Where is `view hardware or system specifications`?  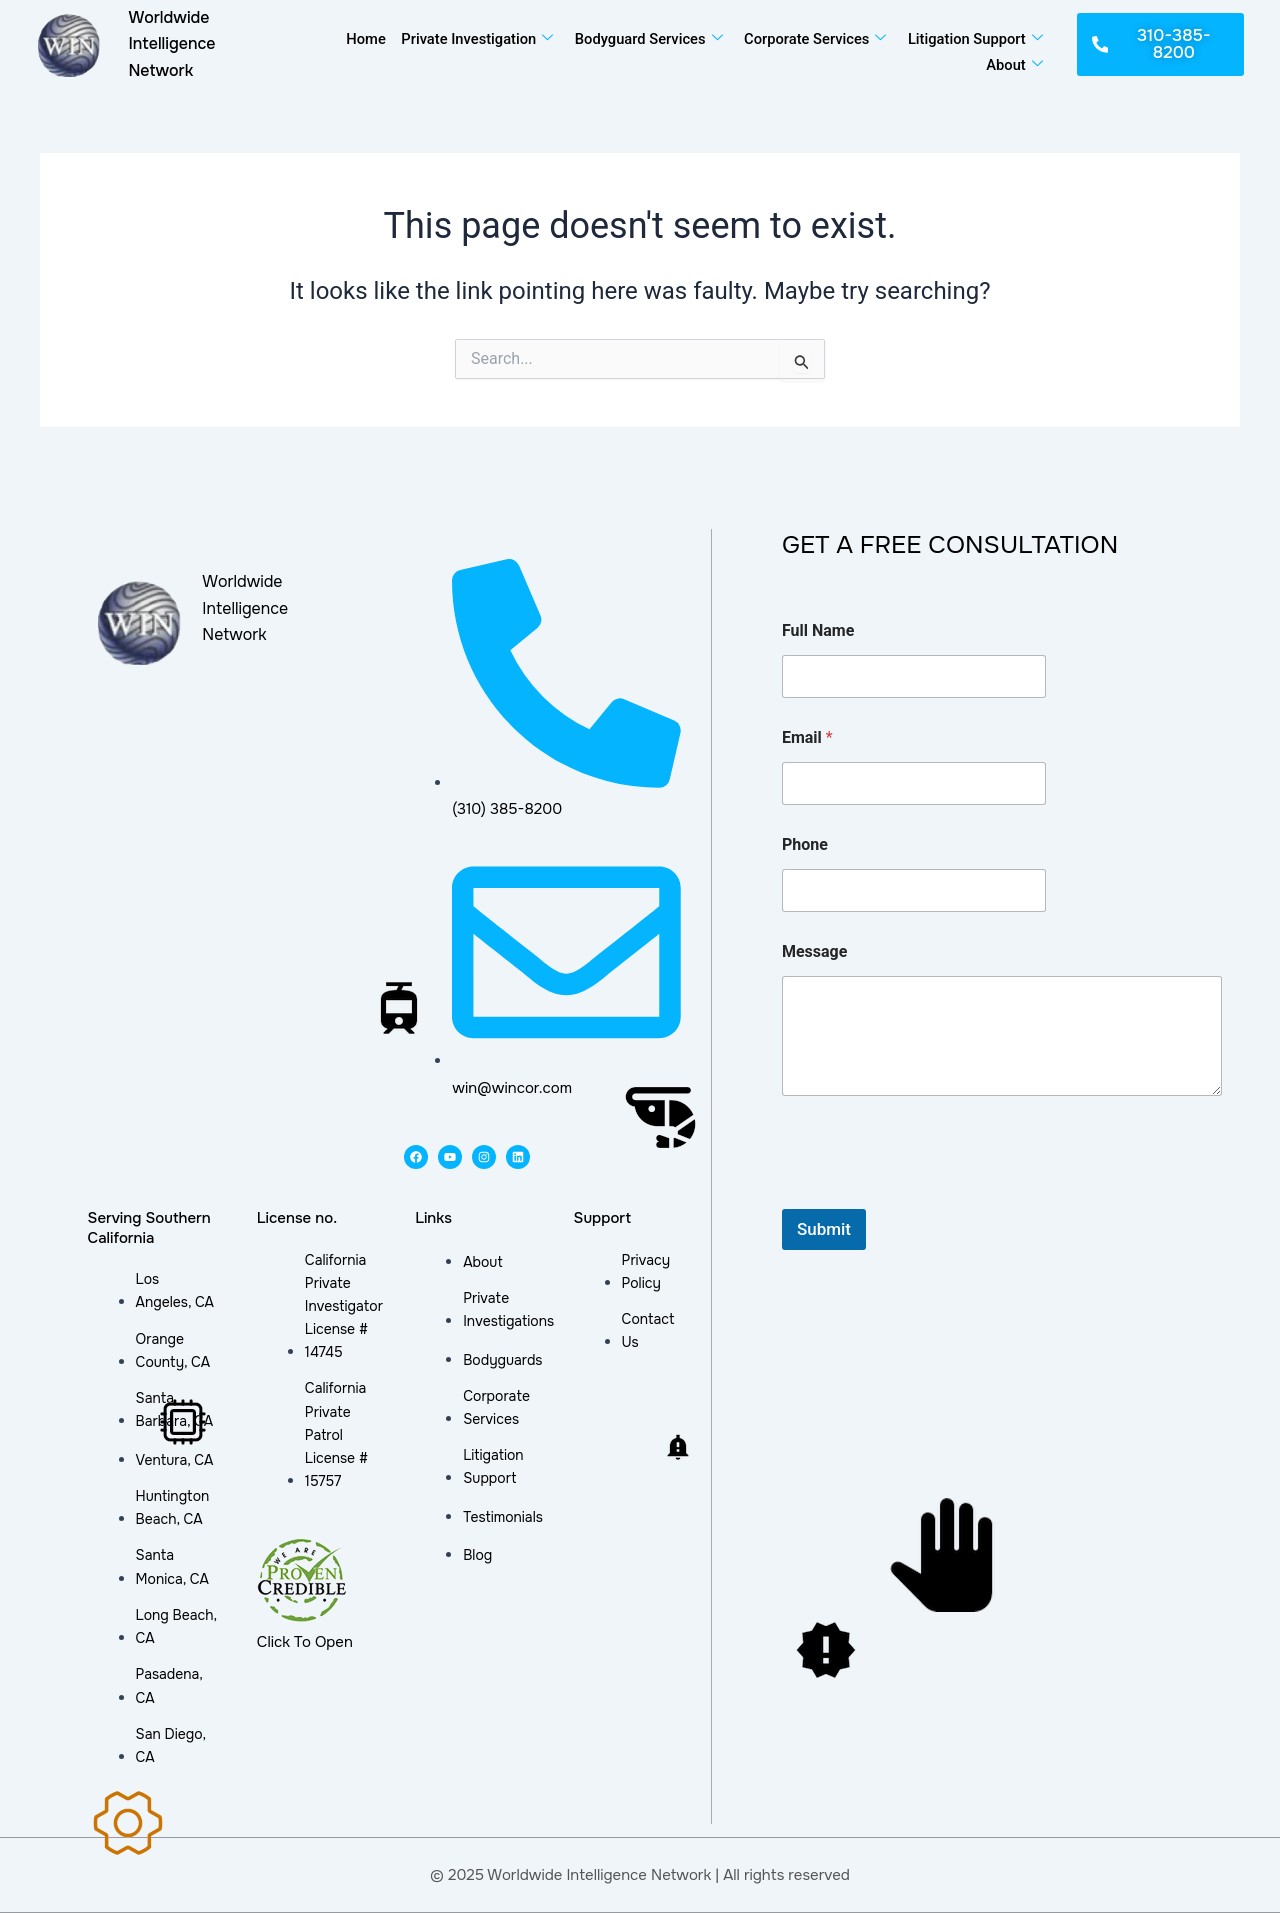 view hardware or system specifications is located at coordinates (183, 1422).